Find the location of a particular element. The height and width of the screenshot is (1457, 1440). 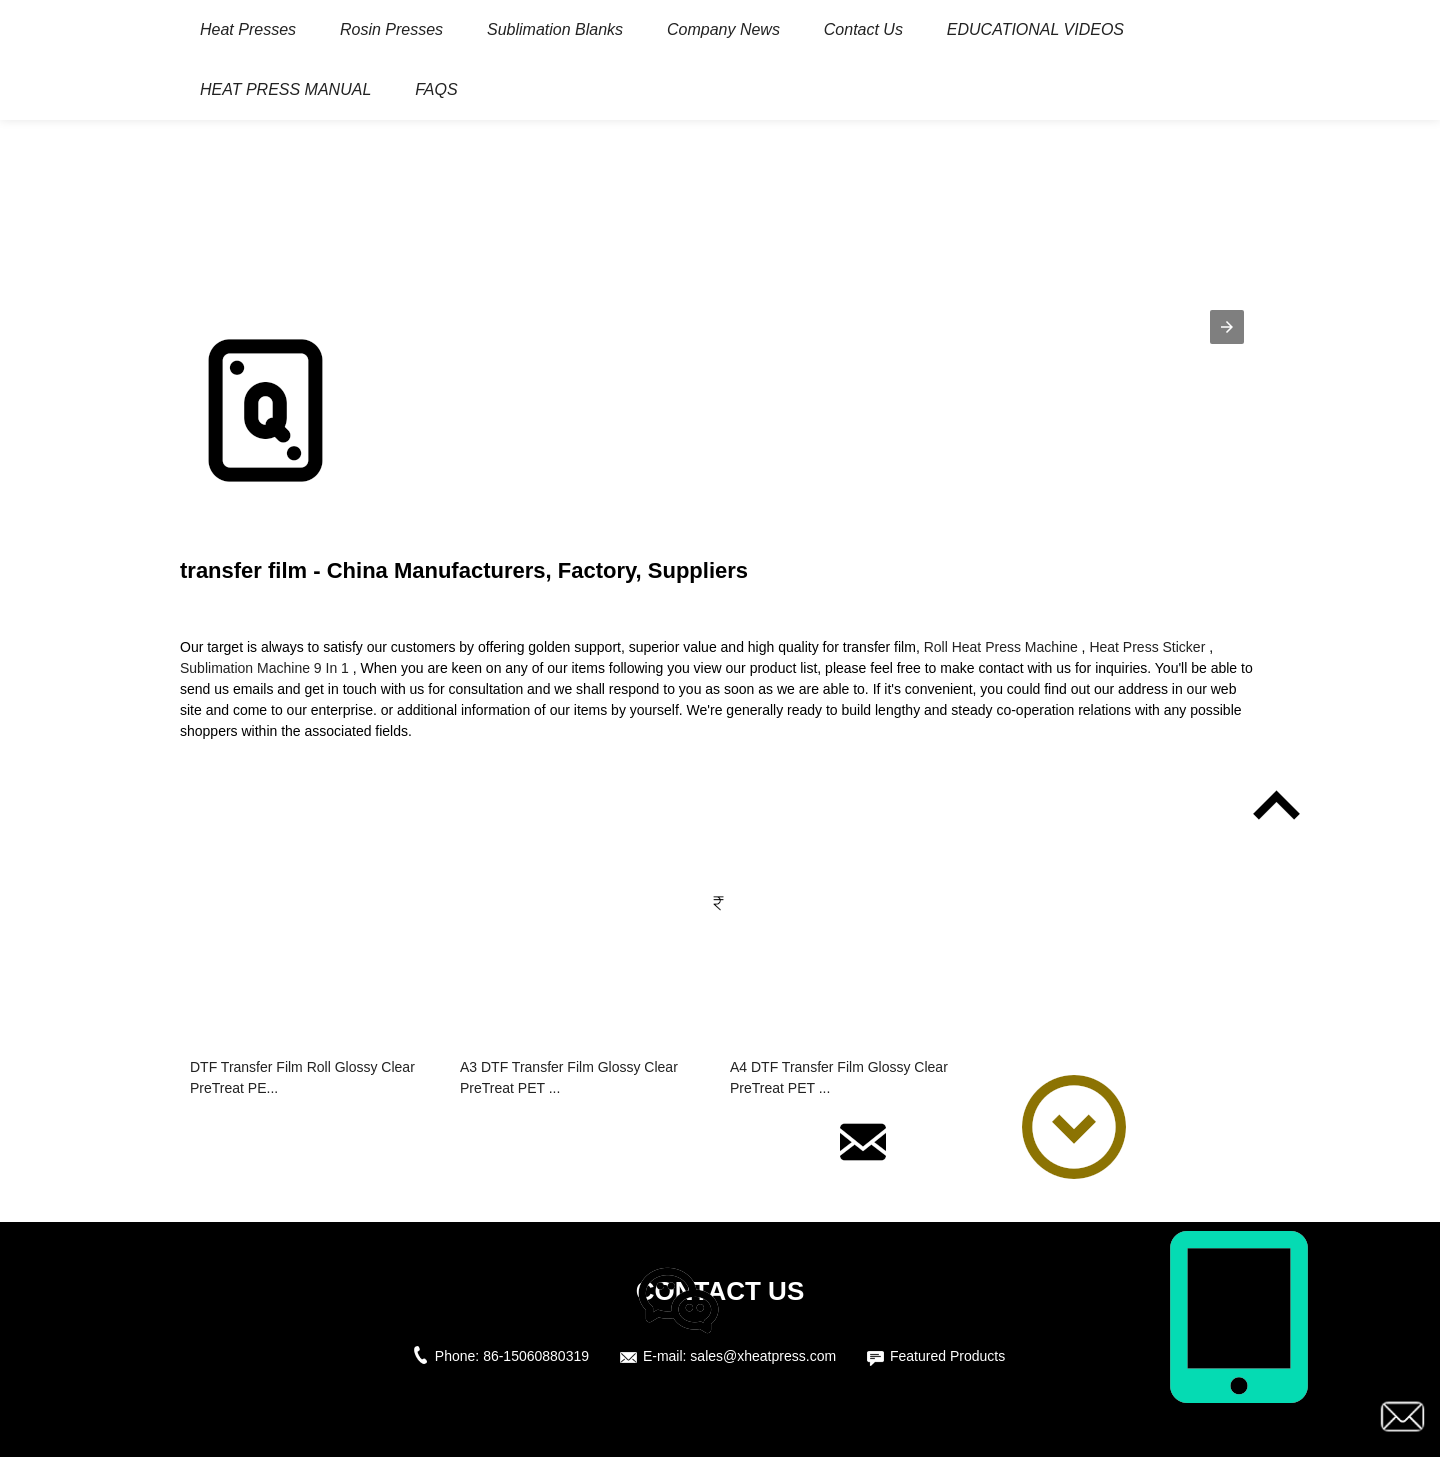

open your inbox is located at coordinates (863, 1142).